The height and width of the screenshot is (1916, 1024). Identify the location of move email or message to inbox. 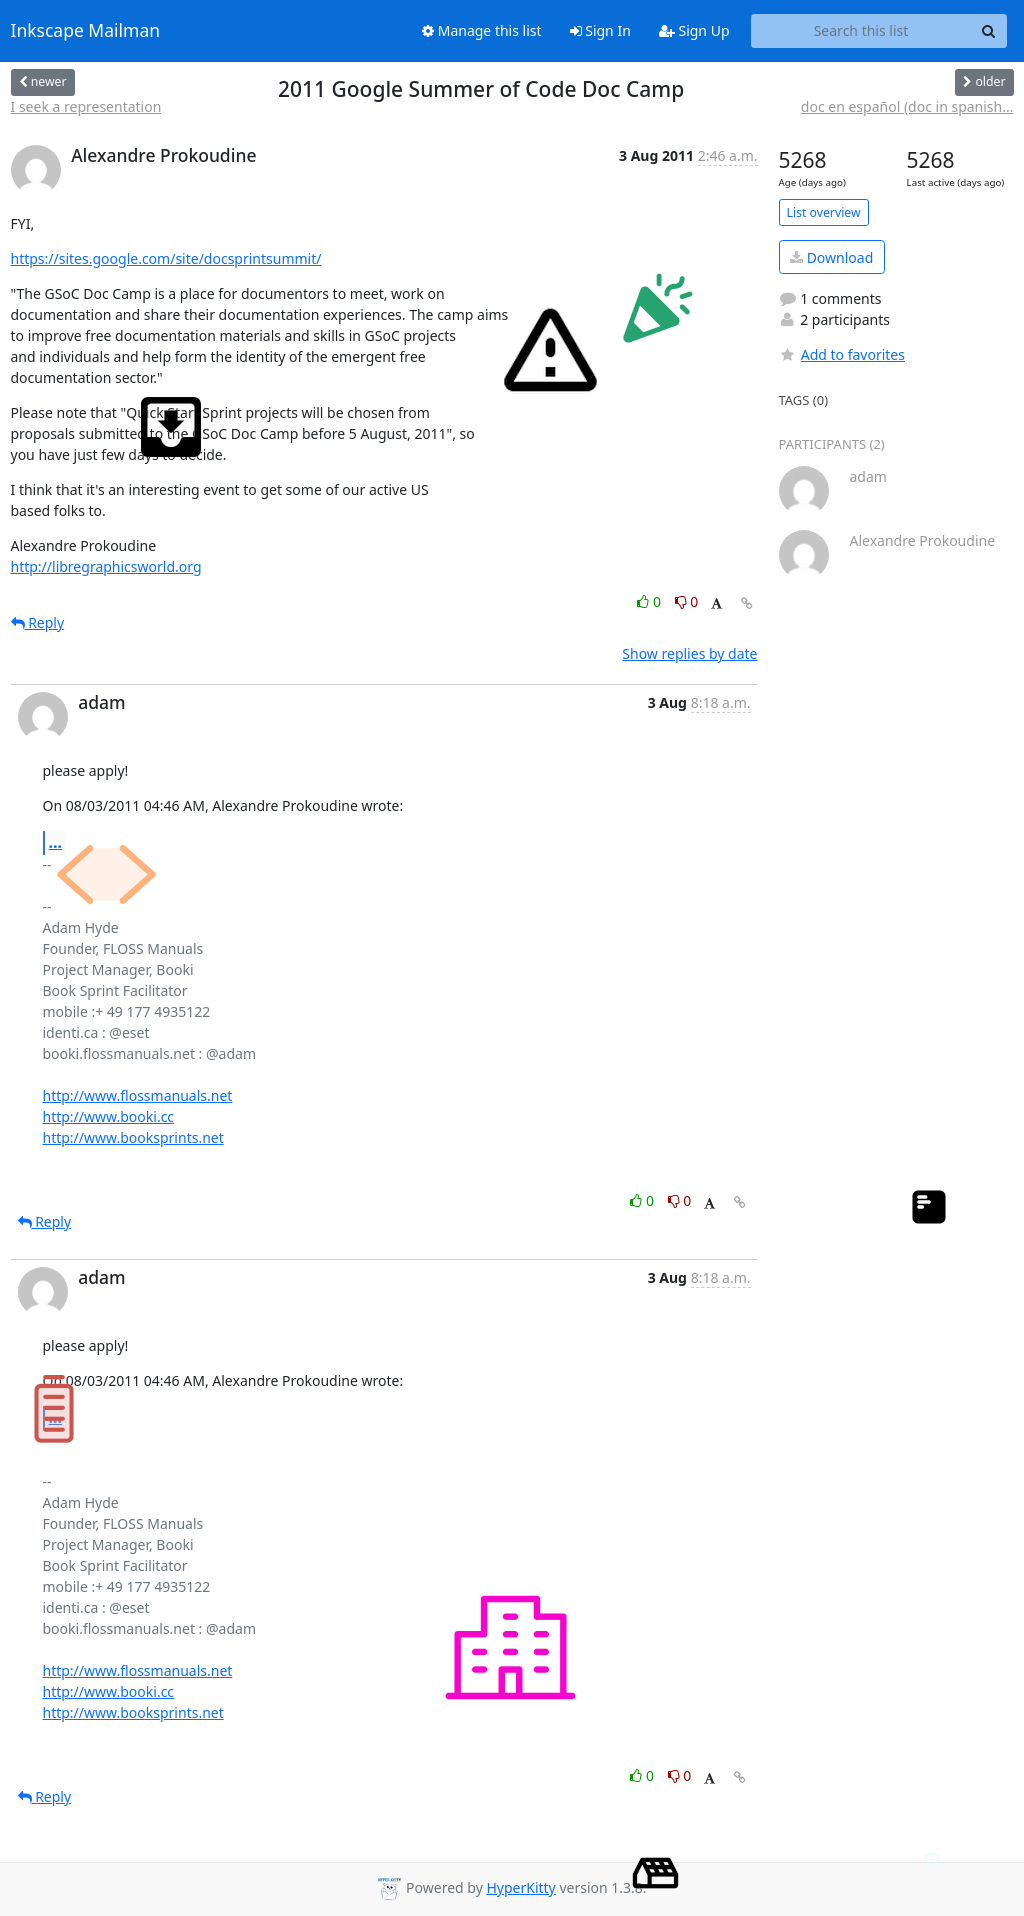
(171, 427).